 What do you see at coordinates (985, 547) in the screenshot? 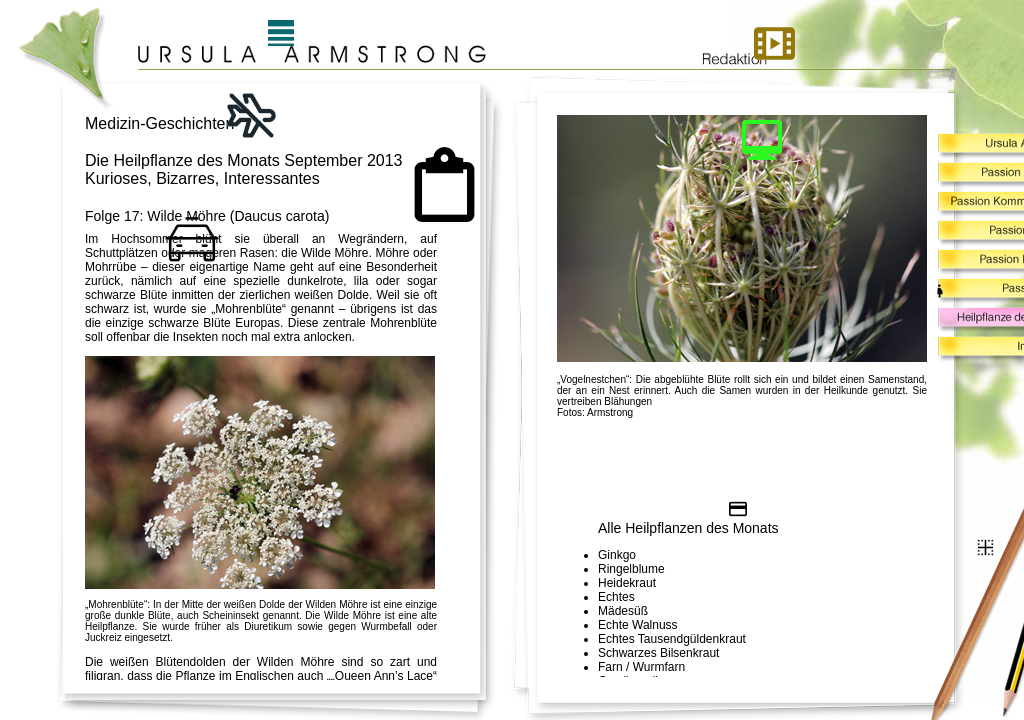
I see `apply inner borders to selected cells` at bounding box center [985, 547].